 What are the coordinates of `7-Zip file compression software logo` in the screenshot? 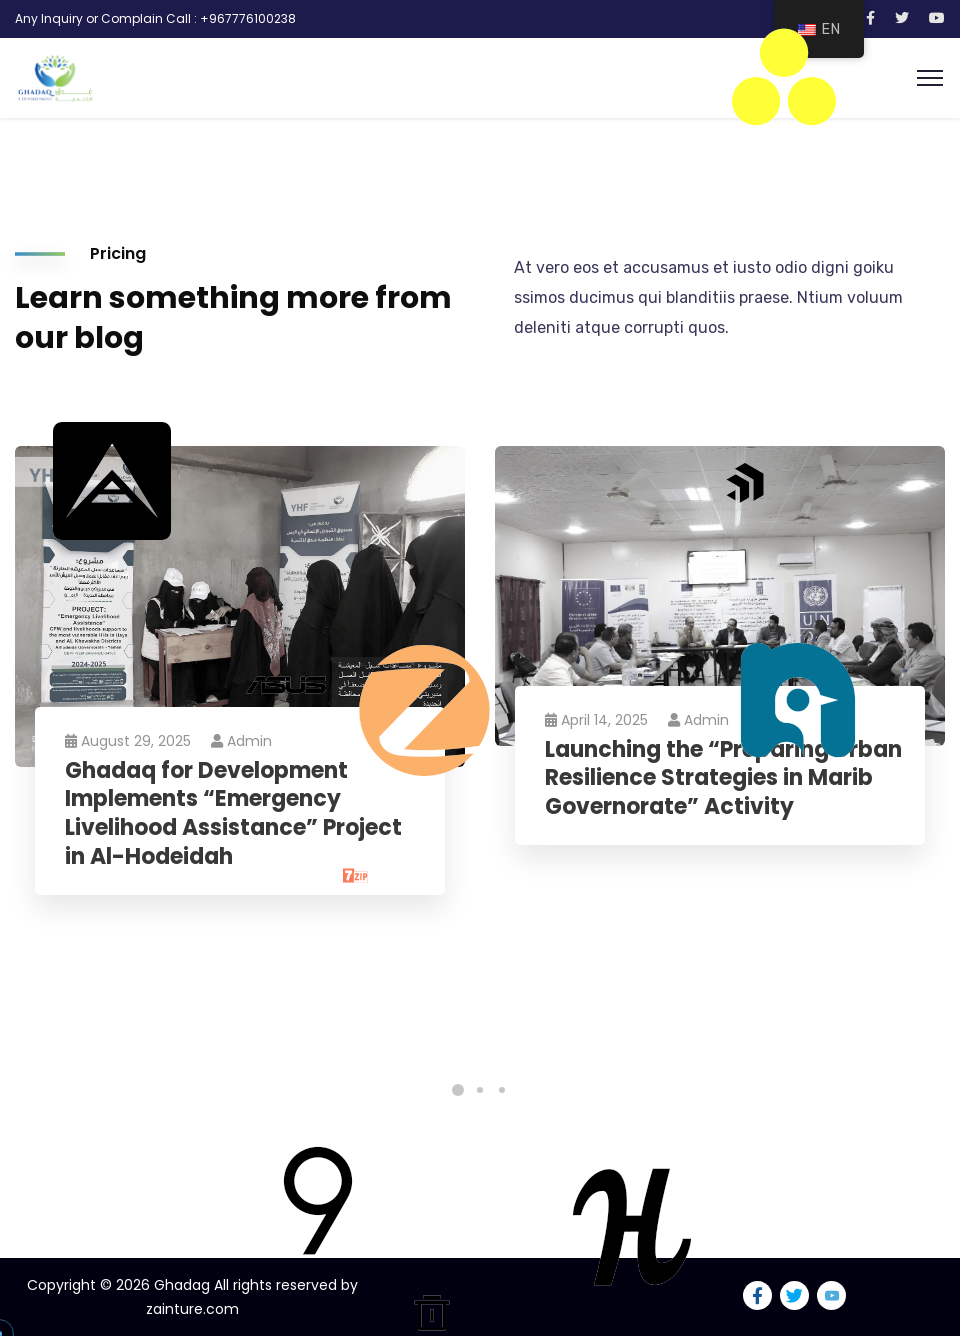 It's located at (355, 875).